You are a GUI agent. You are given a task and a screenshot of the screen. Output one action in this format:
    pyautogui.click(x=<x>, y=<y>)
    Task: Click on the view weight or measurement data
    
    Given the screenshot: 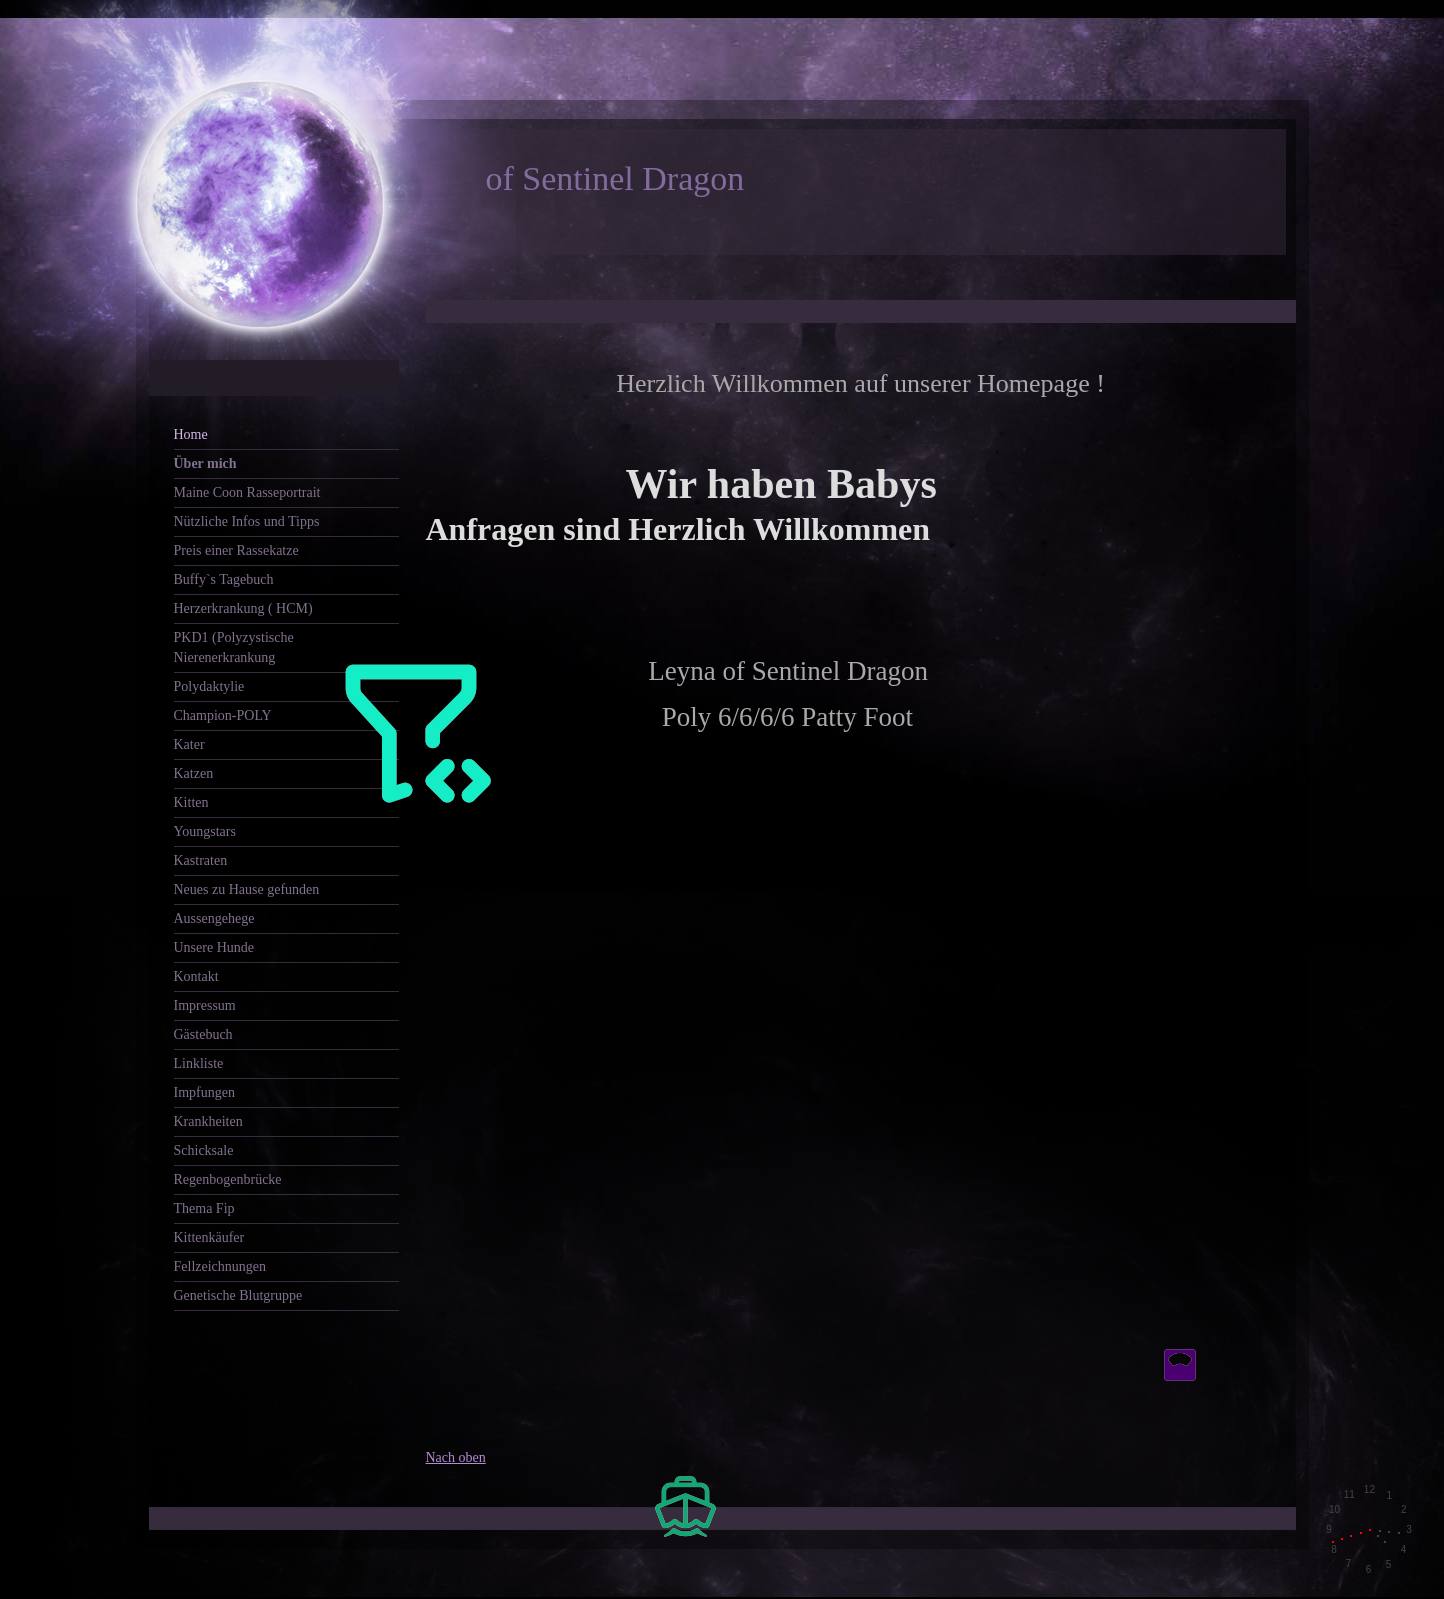 What is the action you would take?
    pyautogui.click(x=1180, y=1365)
    